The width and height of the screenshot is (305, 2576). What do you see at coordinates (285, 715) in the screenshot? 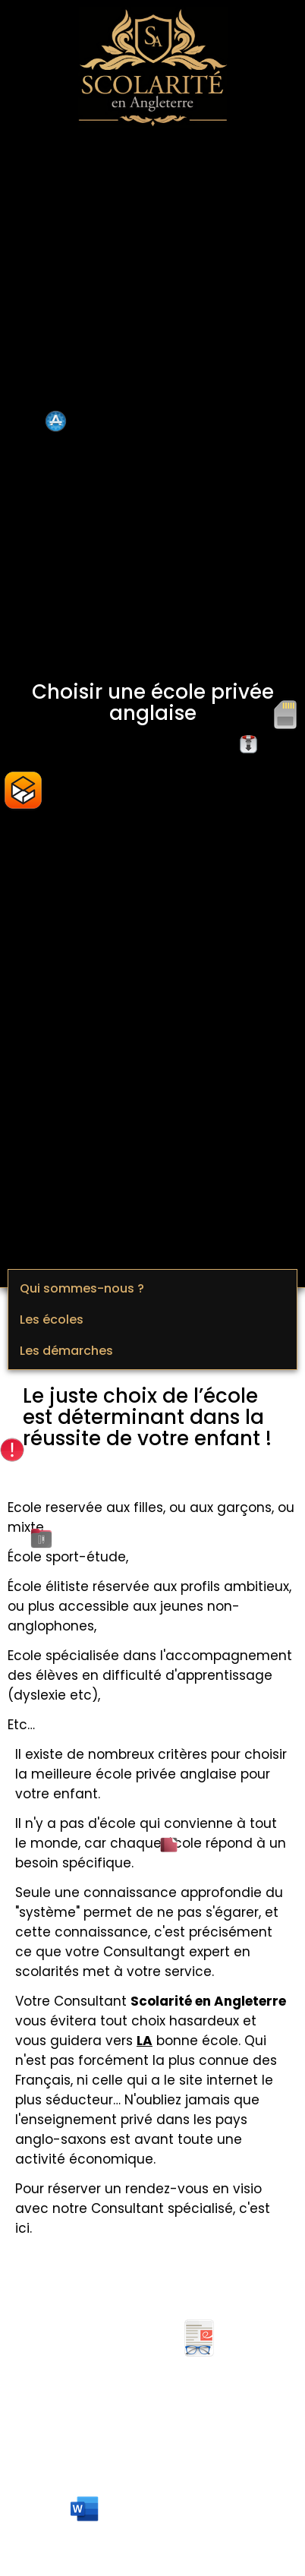
I see `access removable storage device` at bounding box center [285, 715].